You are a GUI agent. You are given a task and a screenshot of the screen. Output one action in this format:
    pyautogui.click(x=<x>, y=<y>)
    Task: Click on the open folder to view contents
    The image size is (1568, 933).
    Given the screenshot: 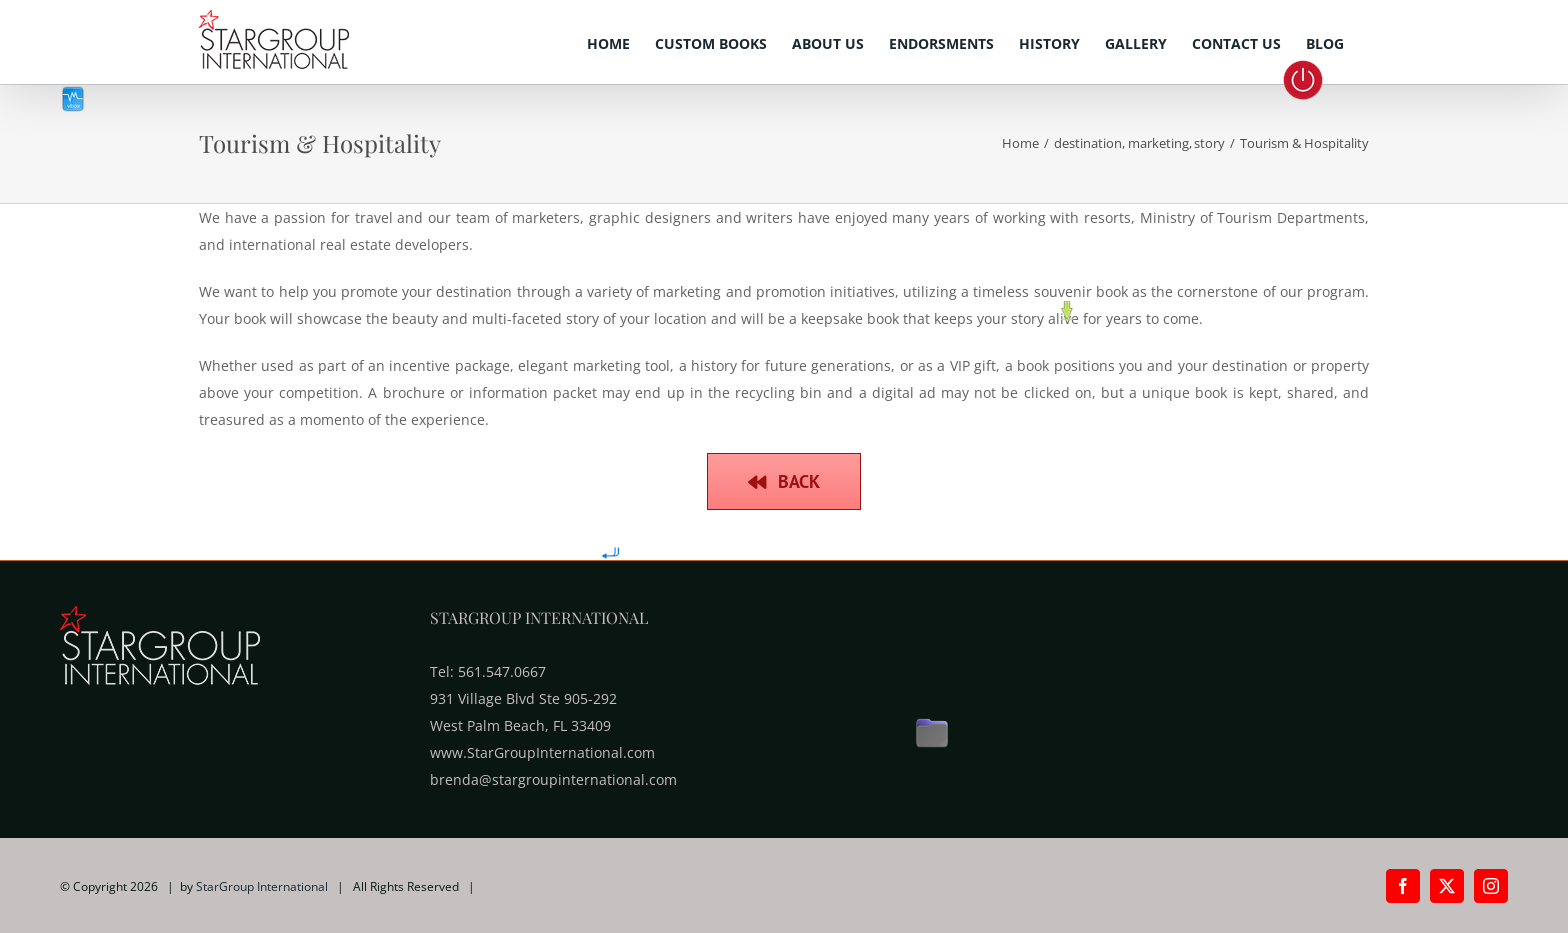 What is the action you would take?
    pyautogui.click(x=932, y=733)
    